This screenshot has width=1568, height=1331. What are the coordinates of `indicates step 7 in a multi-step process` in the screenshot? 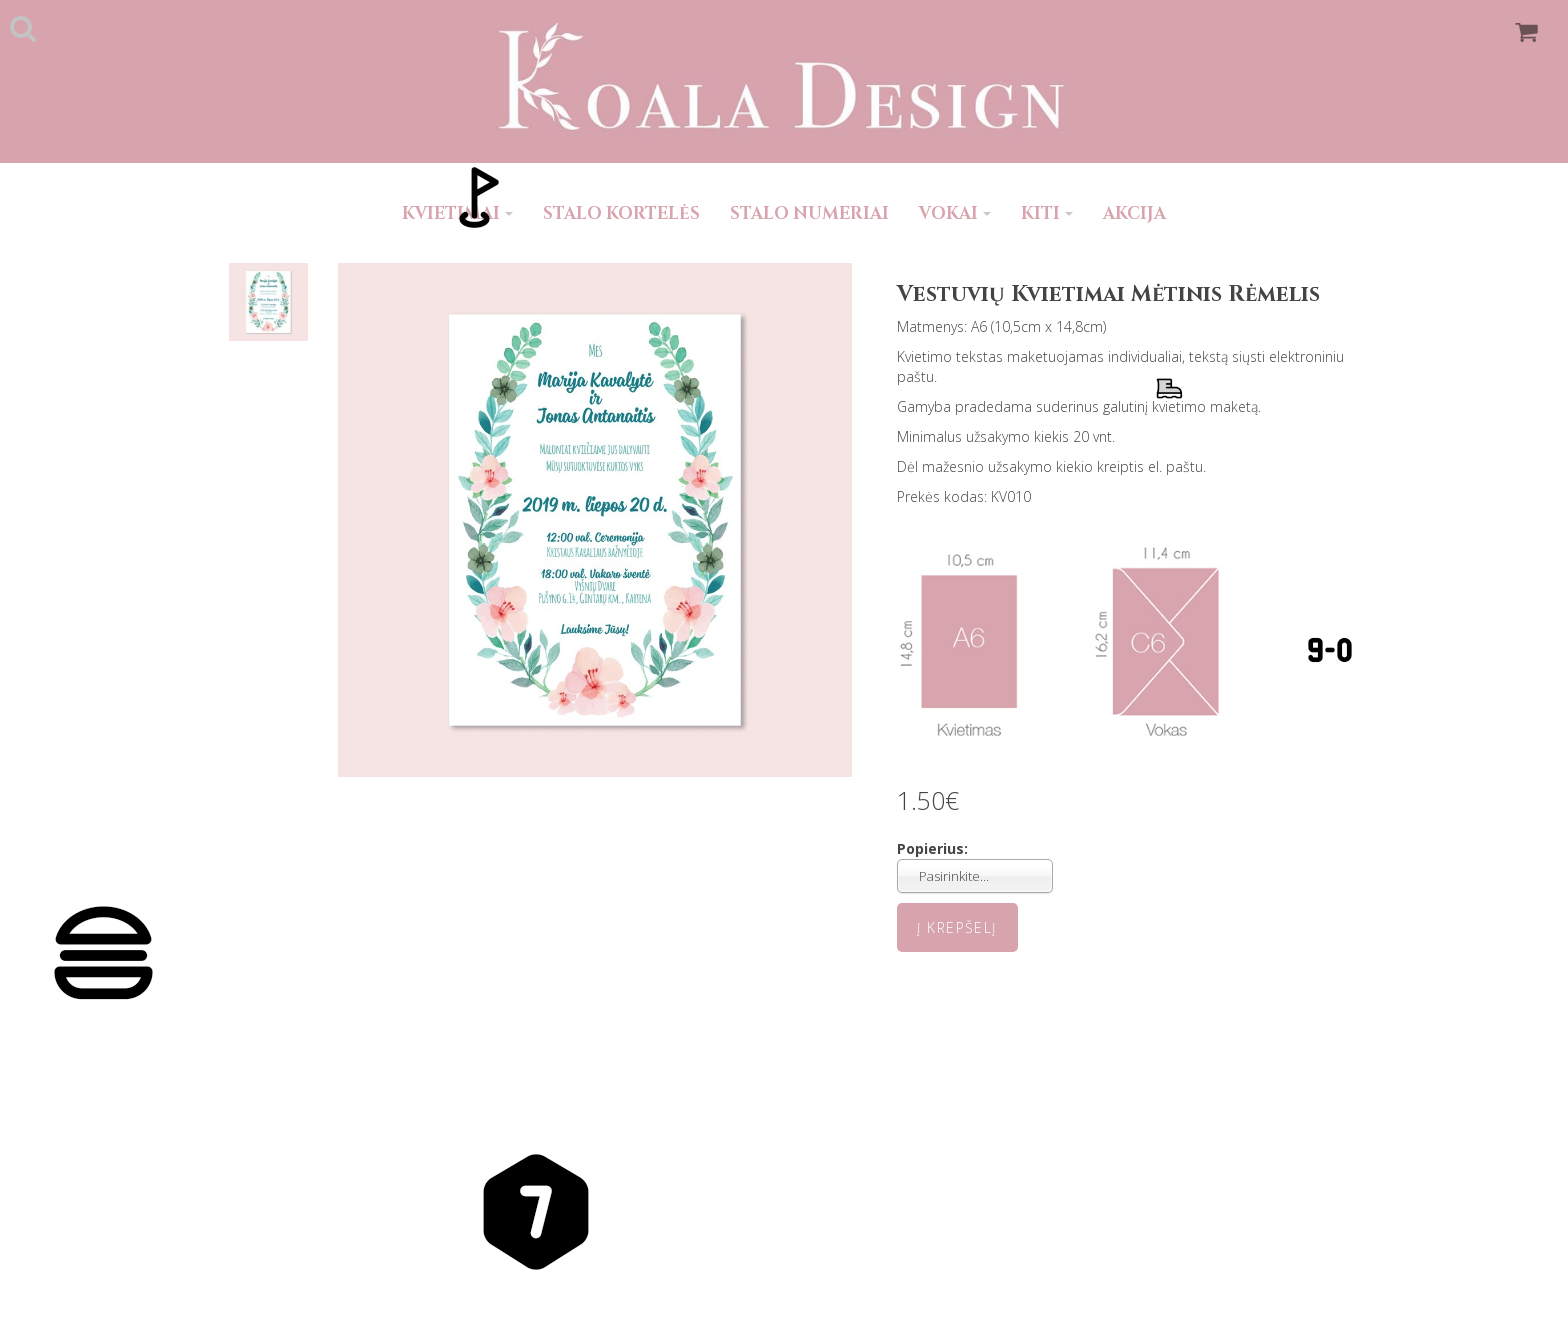 It's located at (536, 1212).